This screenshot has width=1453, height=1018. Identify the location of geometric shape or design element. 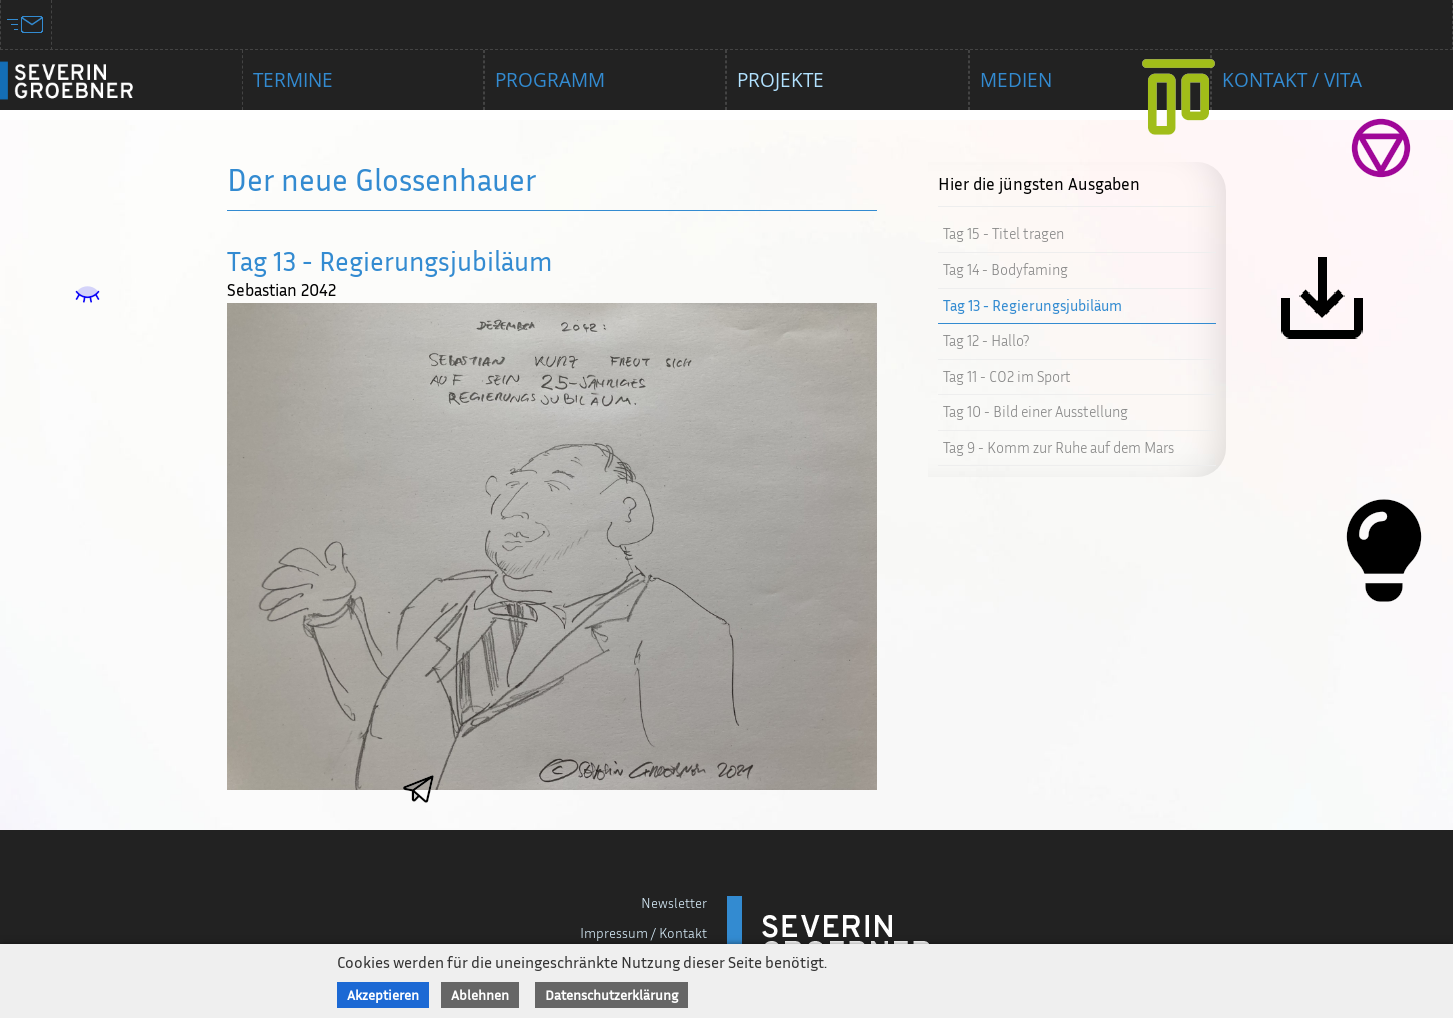
(1381, 148).